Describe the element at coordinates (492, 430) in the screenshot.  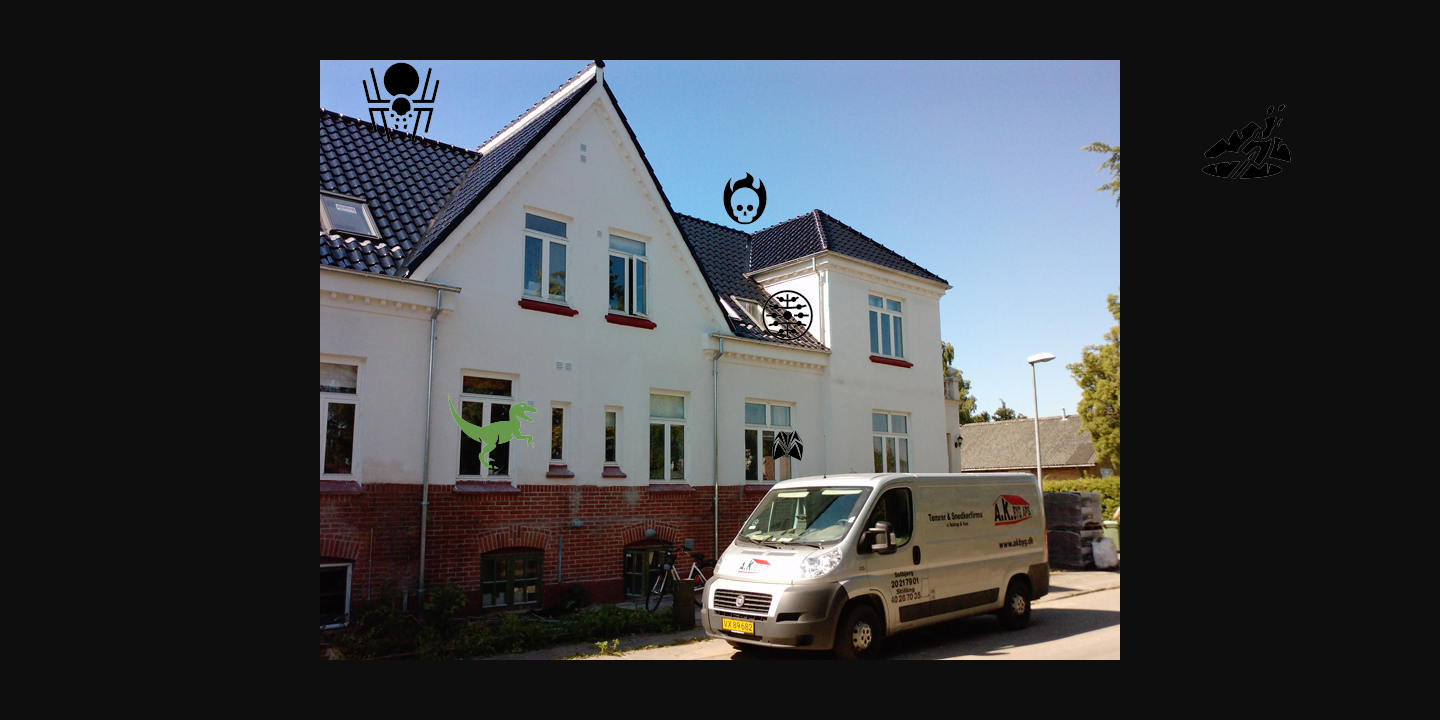
I see `dinosaur or prehistoric creature category in a game` at that location.